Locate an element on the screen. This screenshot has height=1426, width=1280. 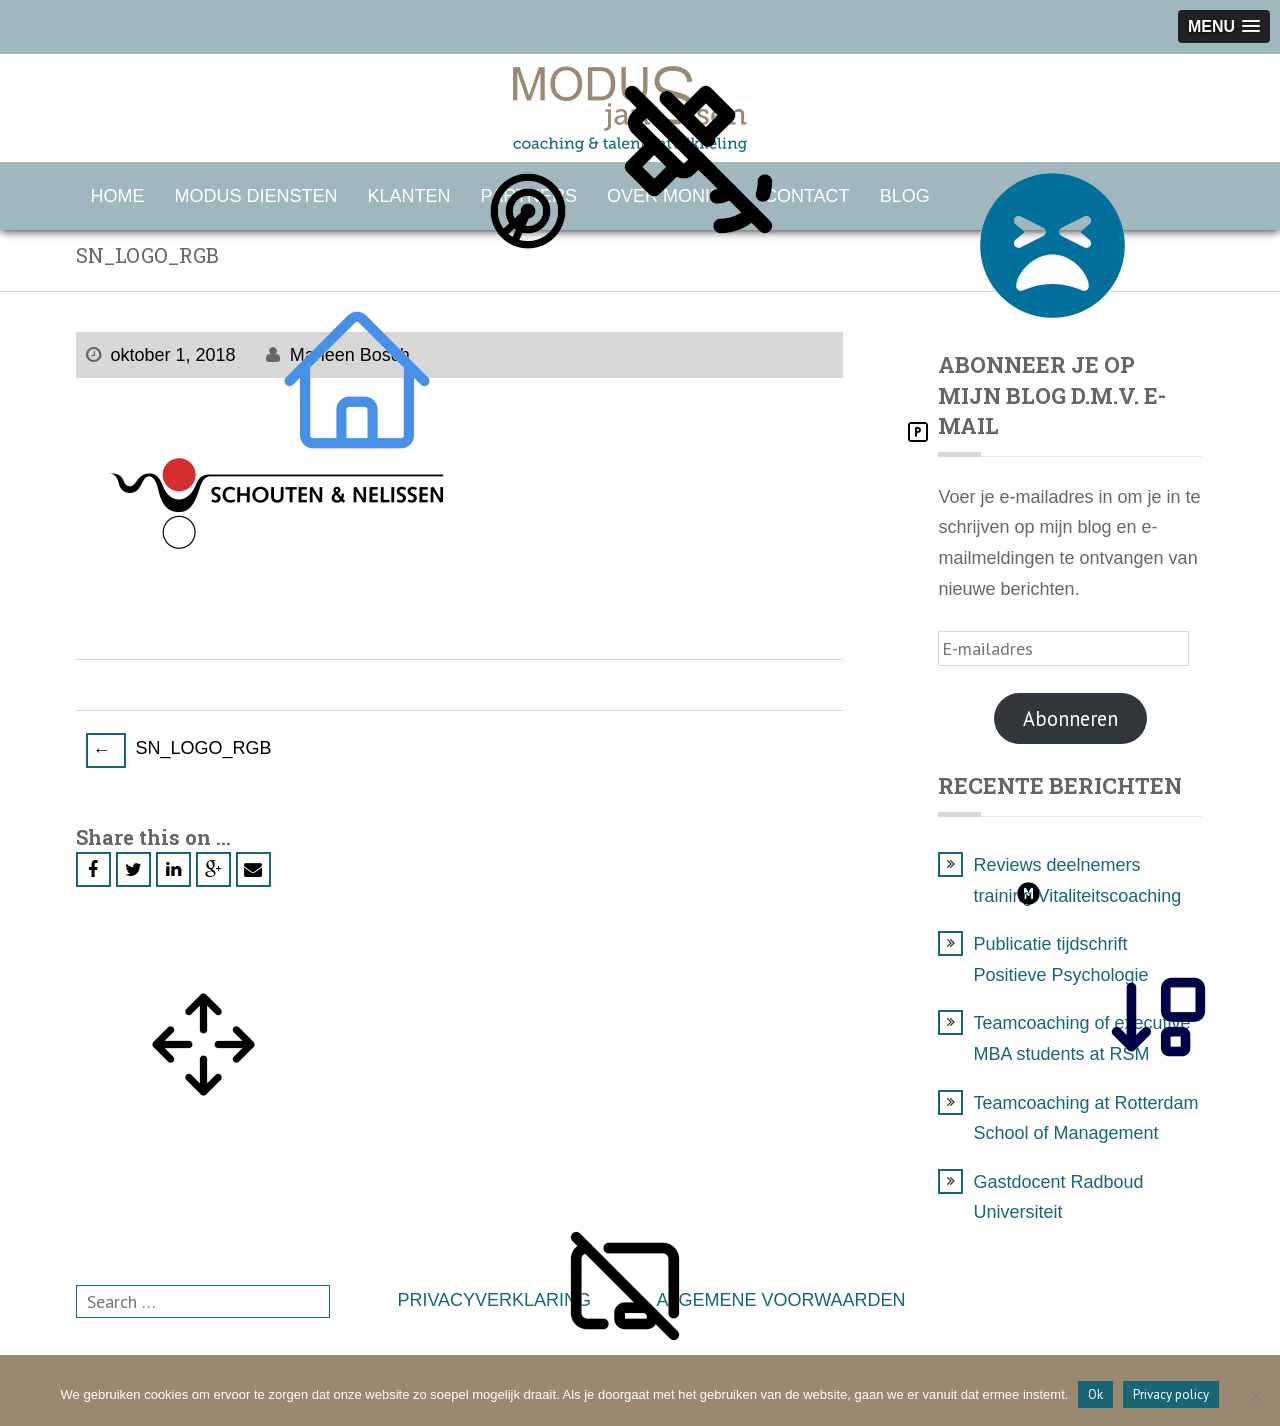
expand content in all directions is located at coordinates (203, 1044).